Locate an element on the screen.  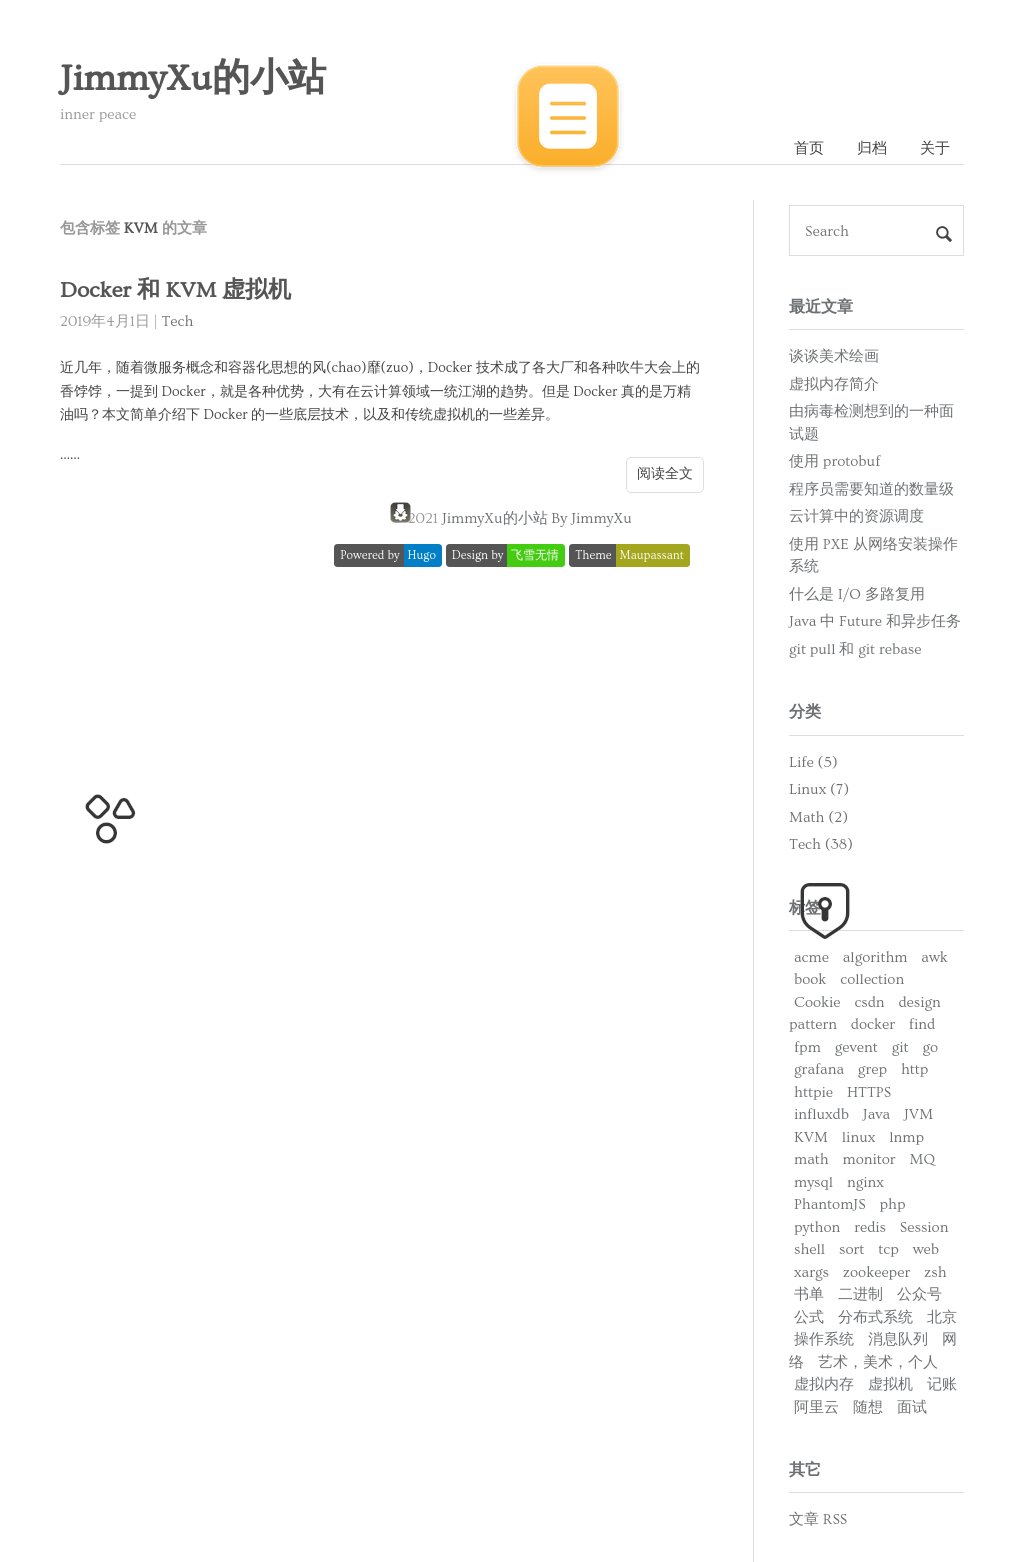
access desklet preferences and settings is located at coordinates (568, 118).